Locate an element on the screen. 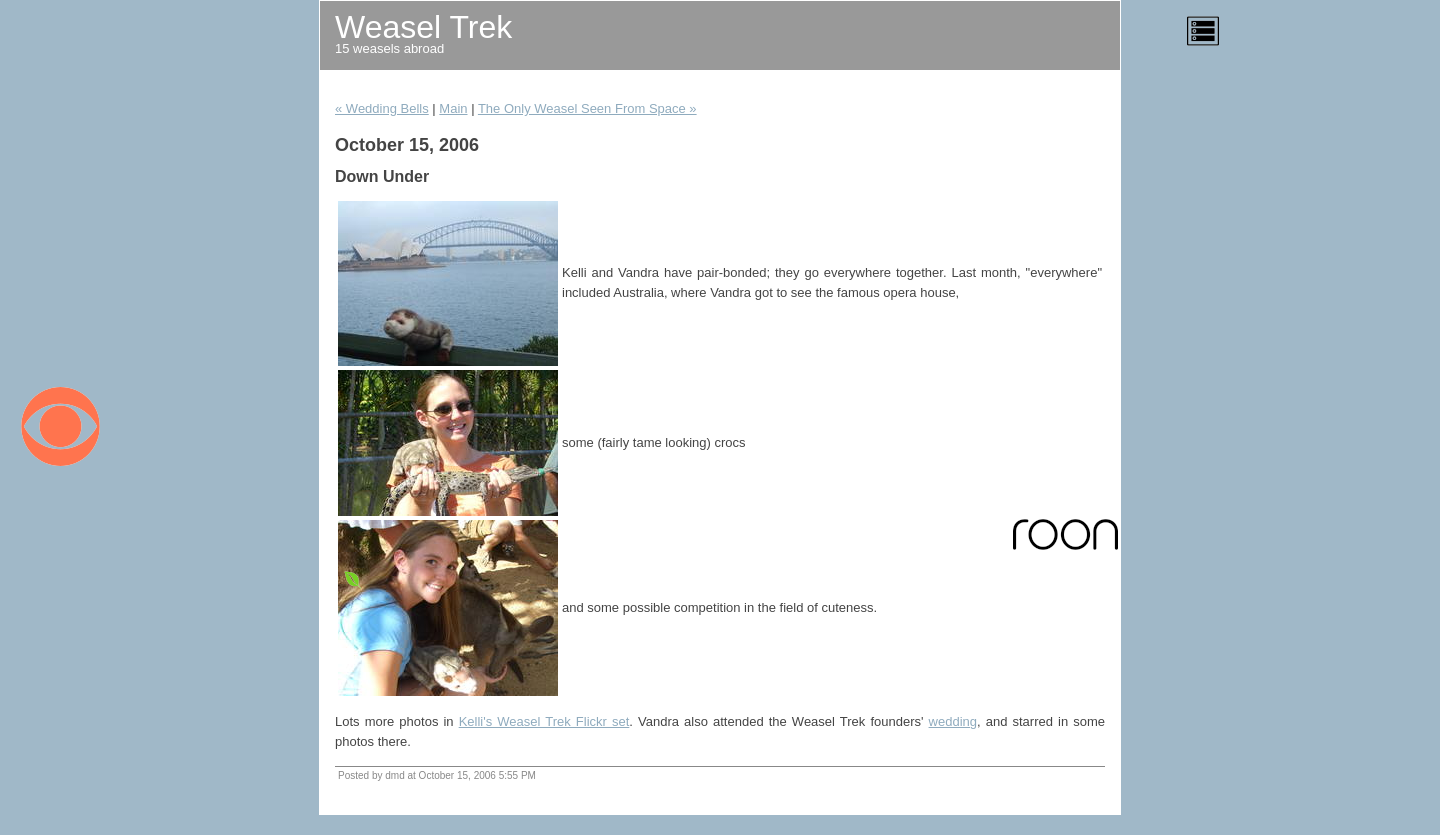 Image resolution: width=1440 pixels, height=835 pixels. envira gallery logo is located at coordinates (353, 580).